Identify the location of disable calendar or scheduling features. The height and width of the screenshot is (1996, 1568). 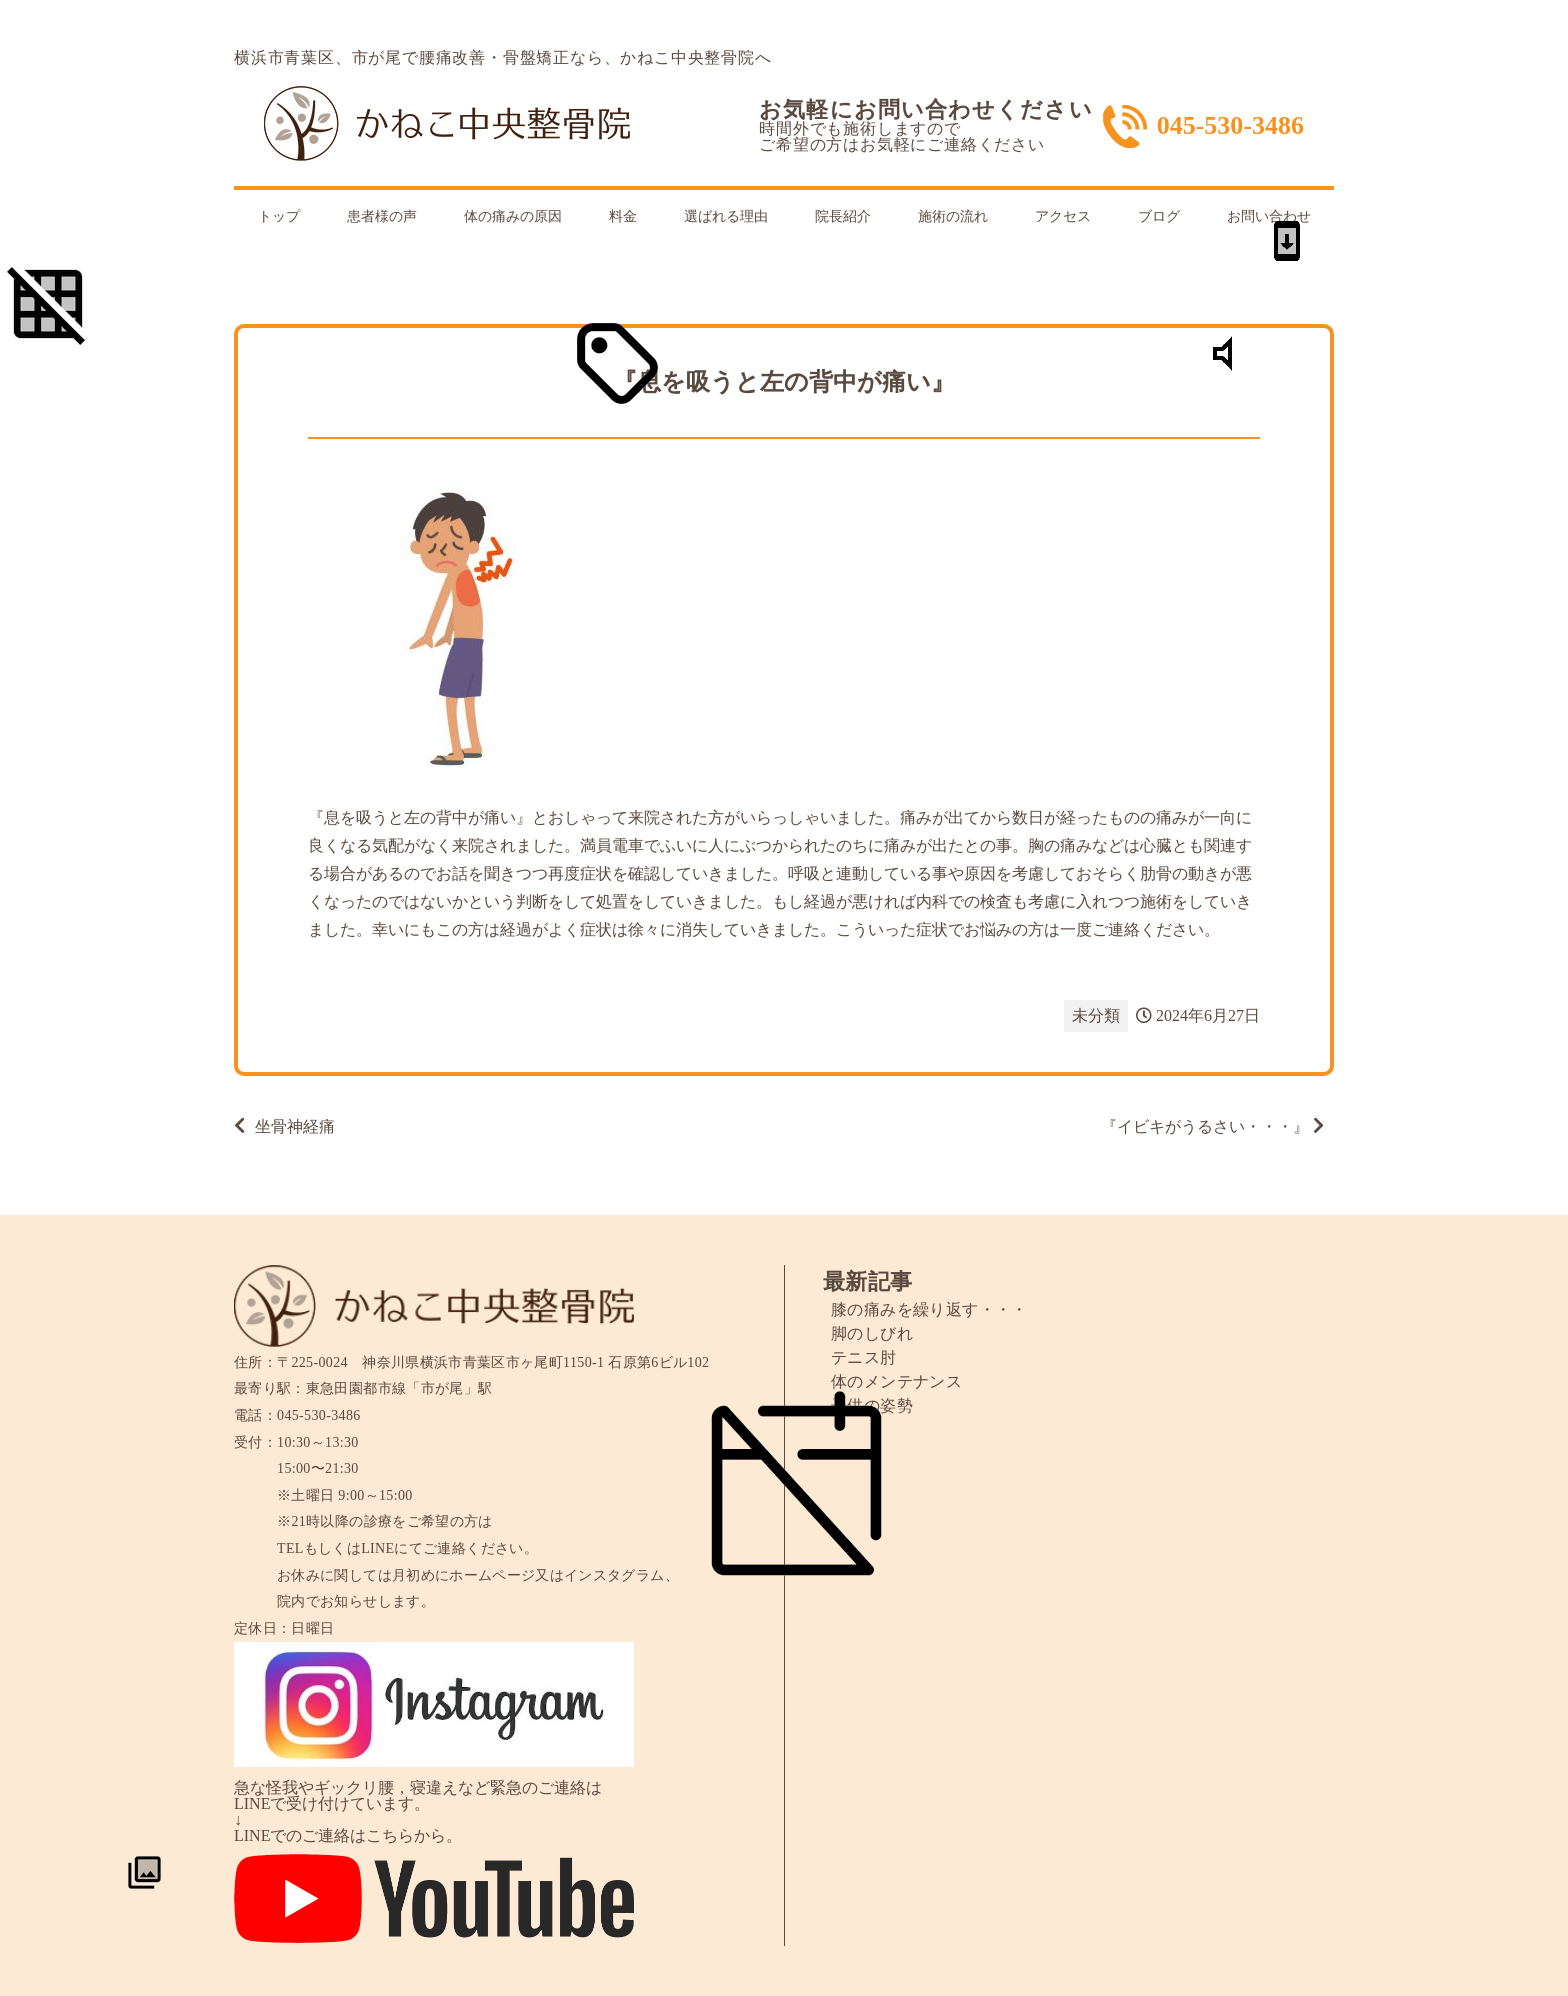
(796, 1490).